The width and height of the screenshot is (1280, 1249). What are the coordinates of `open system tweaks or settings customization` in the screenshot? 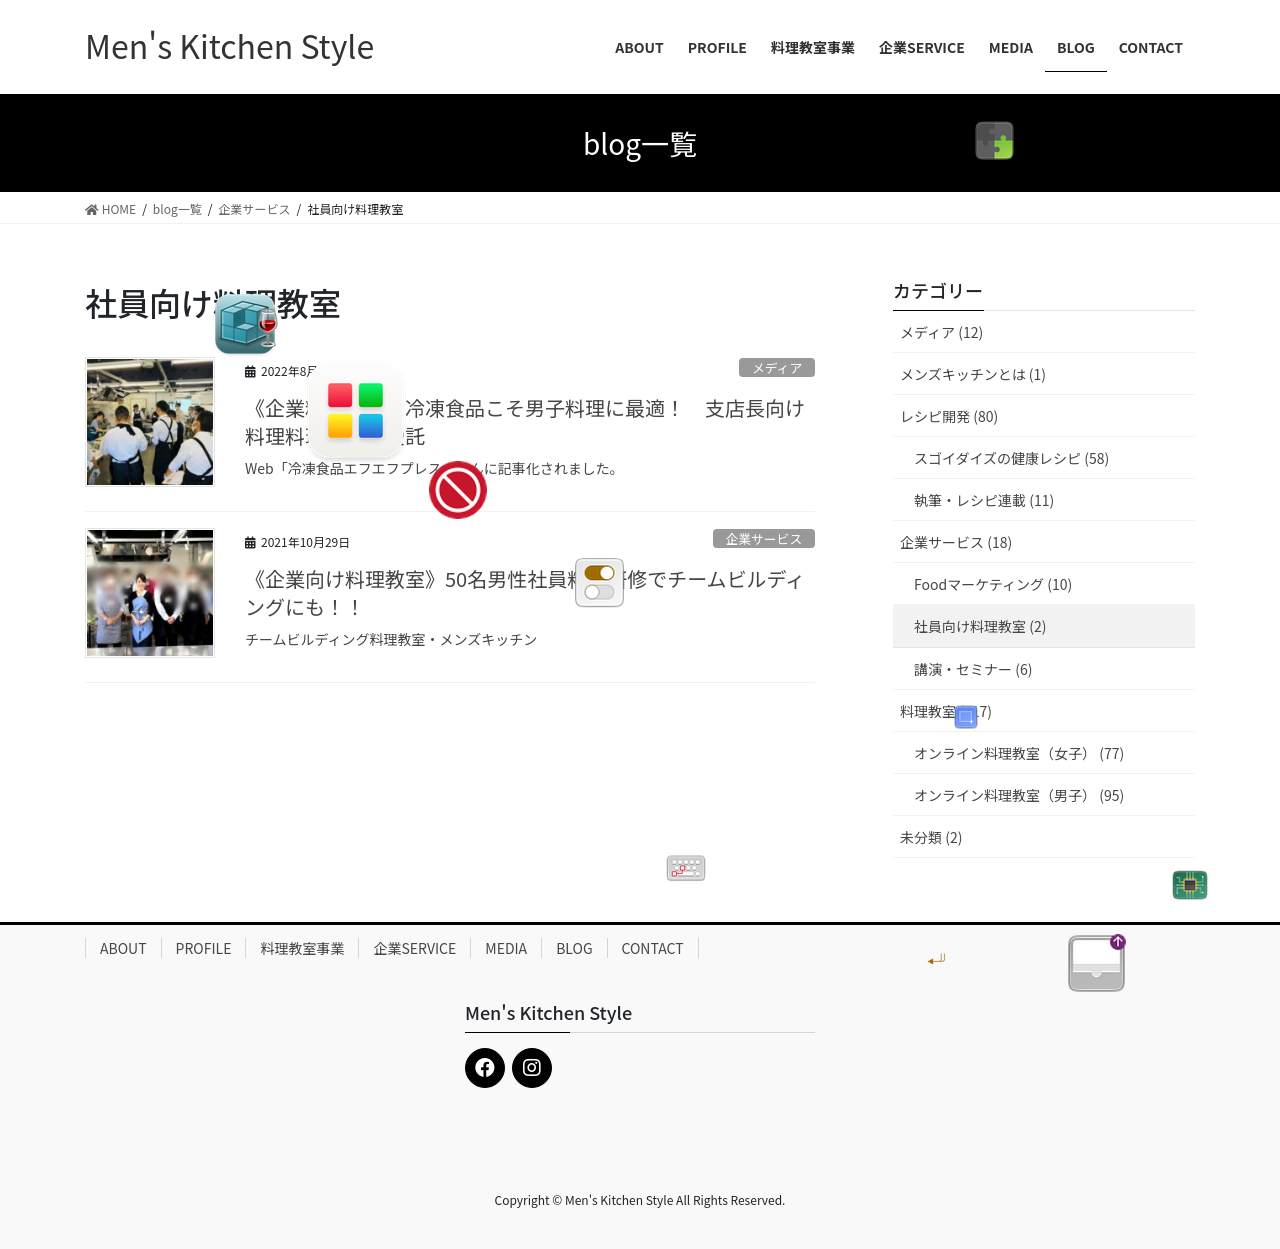 It's located at (599, 582).